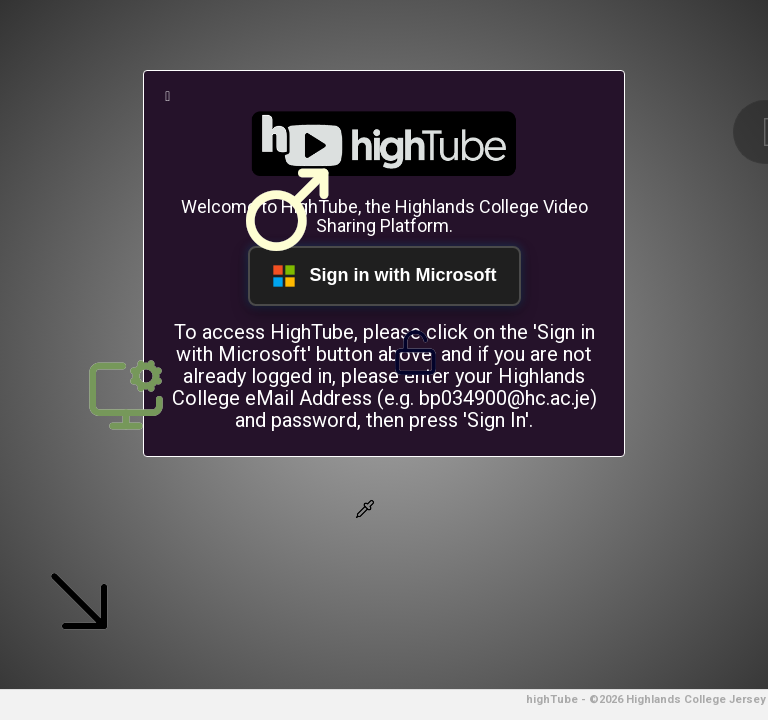 This screenshot has width=768, height=720. I want to click on select a color from the canvas, so click(365, 509).